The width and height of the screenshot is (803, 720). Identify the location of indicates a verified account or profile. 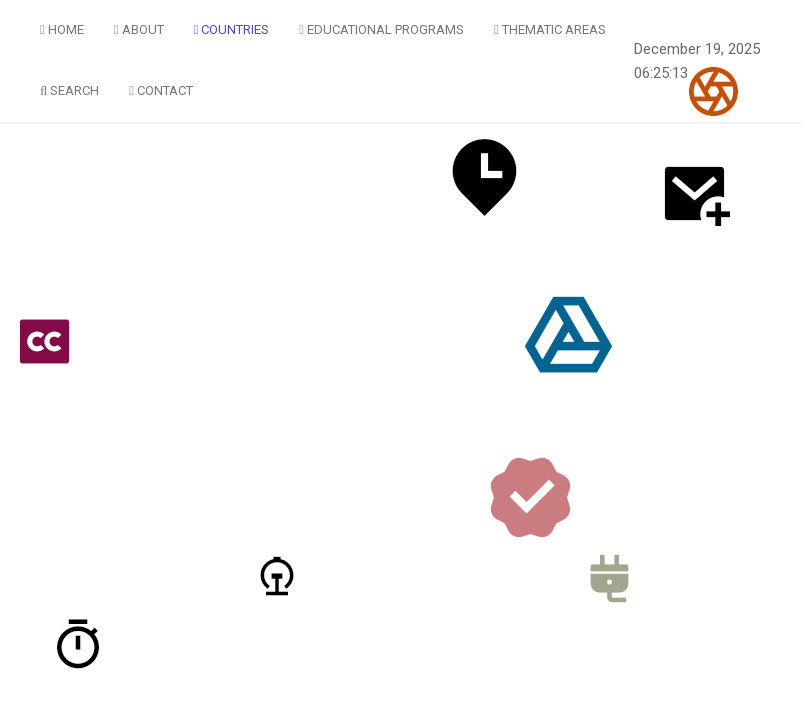
(530, 497).